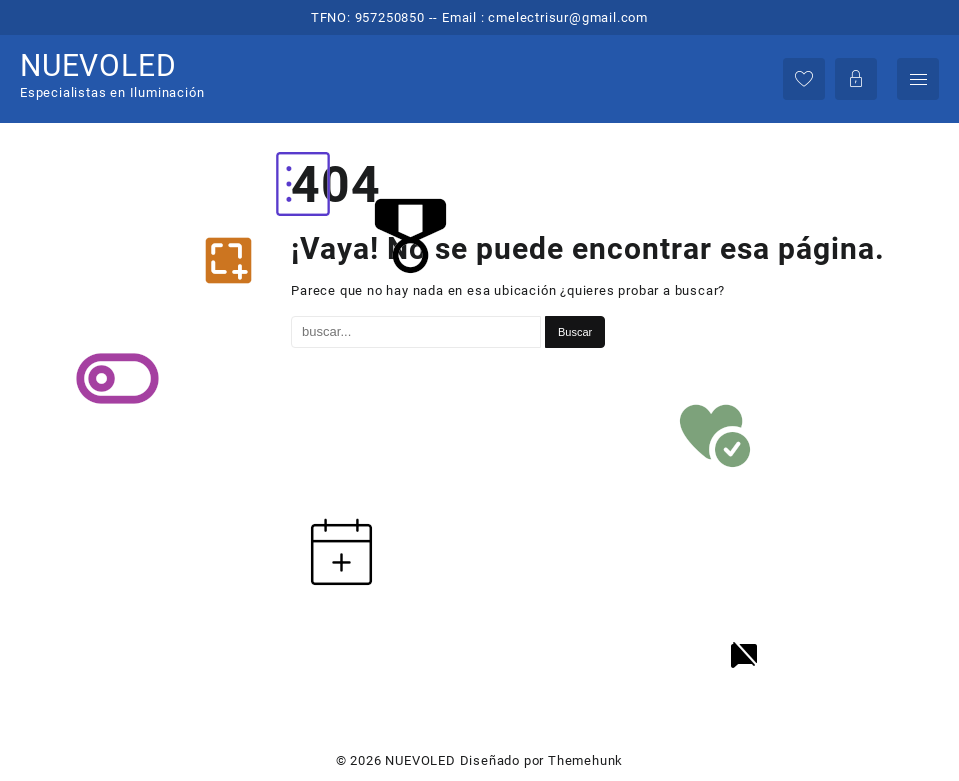 The width and height of the screenshot is (959, 781). What do you see at coordinates (744, 654) in the screenshot?
I see `mute or disable chat notifications` at bounding box center [744, 654].